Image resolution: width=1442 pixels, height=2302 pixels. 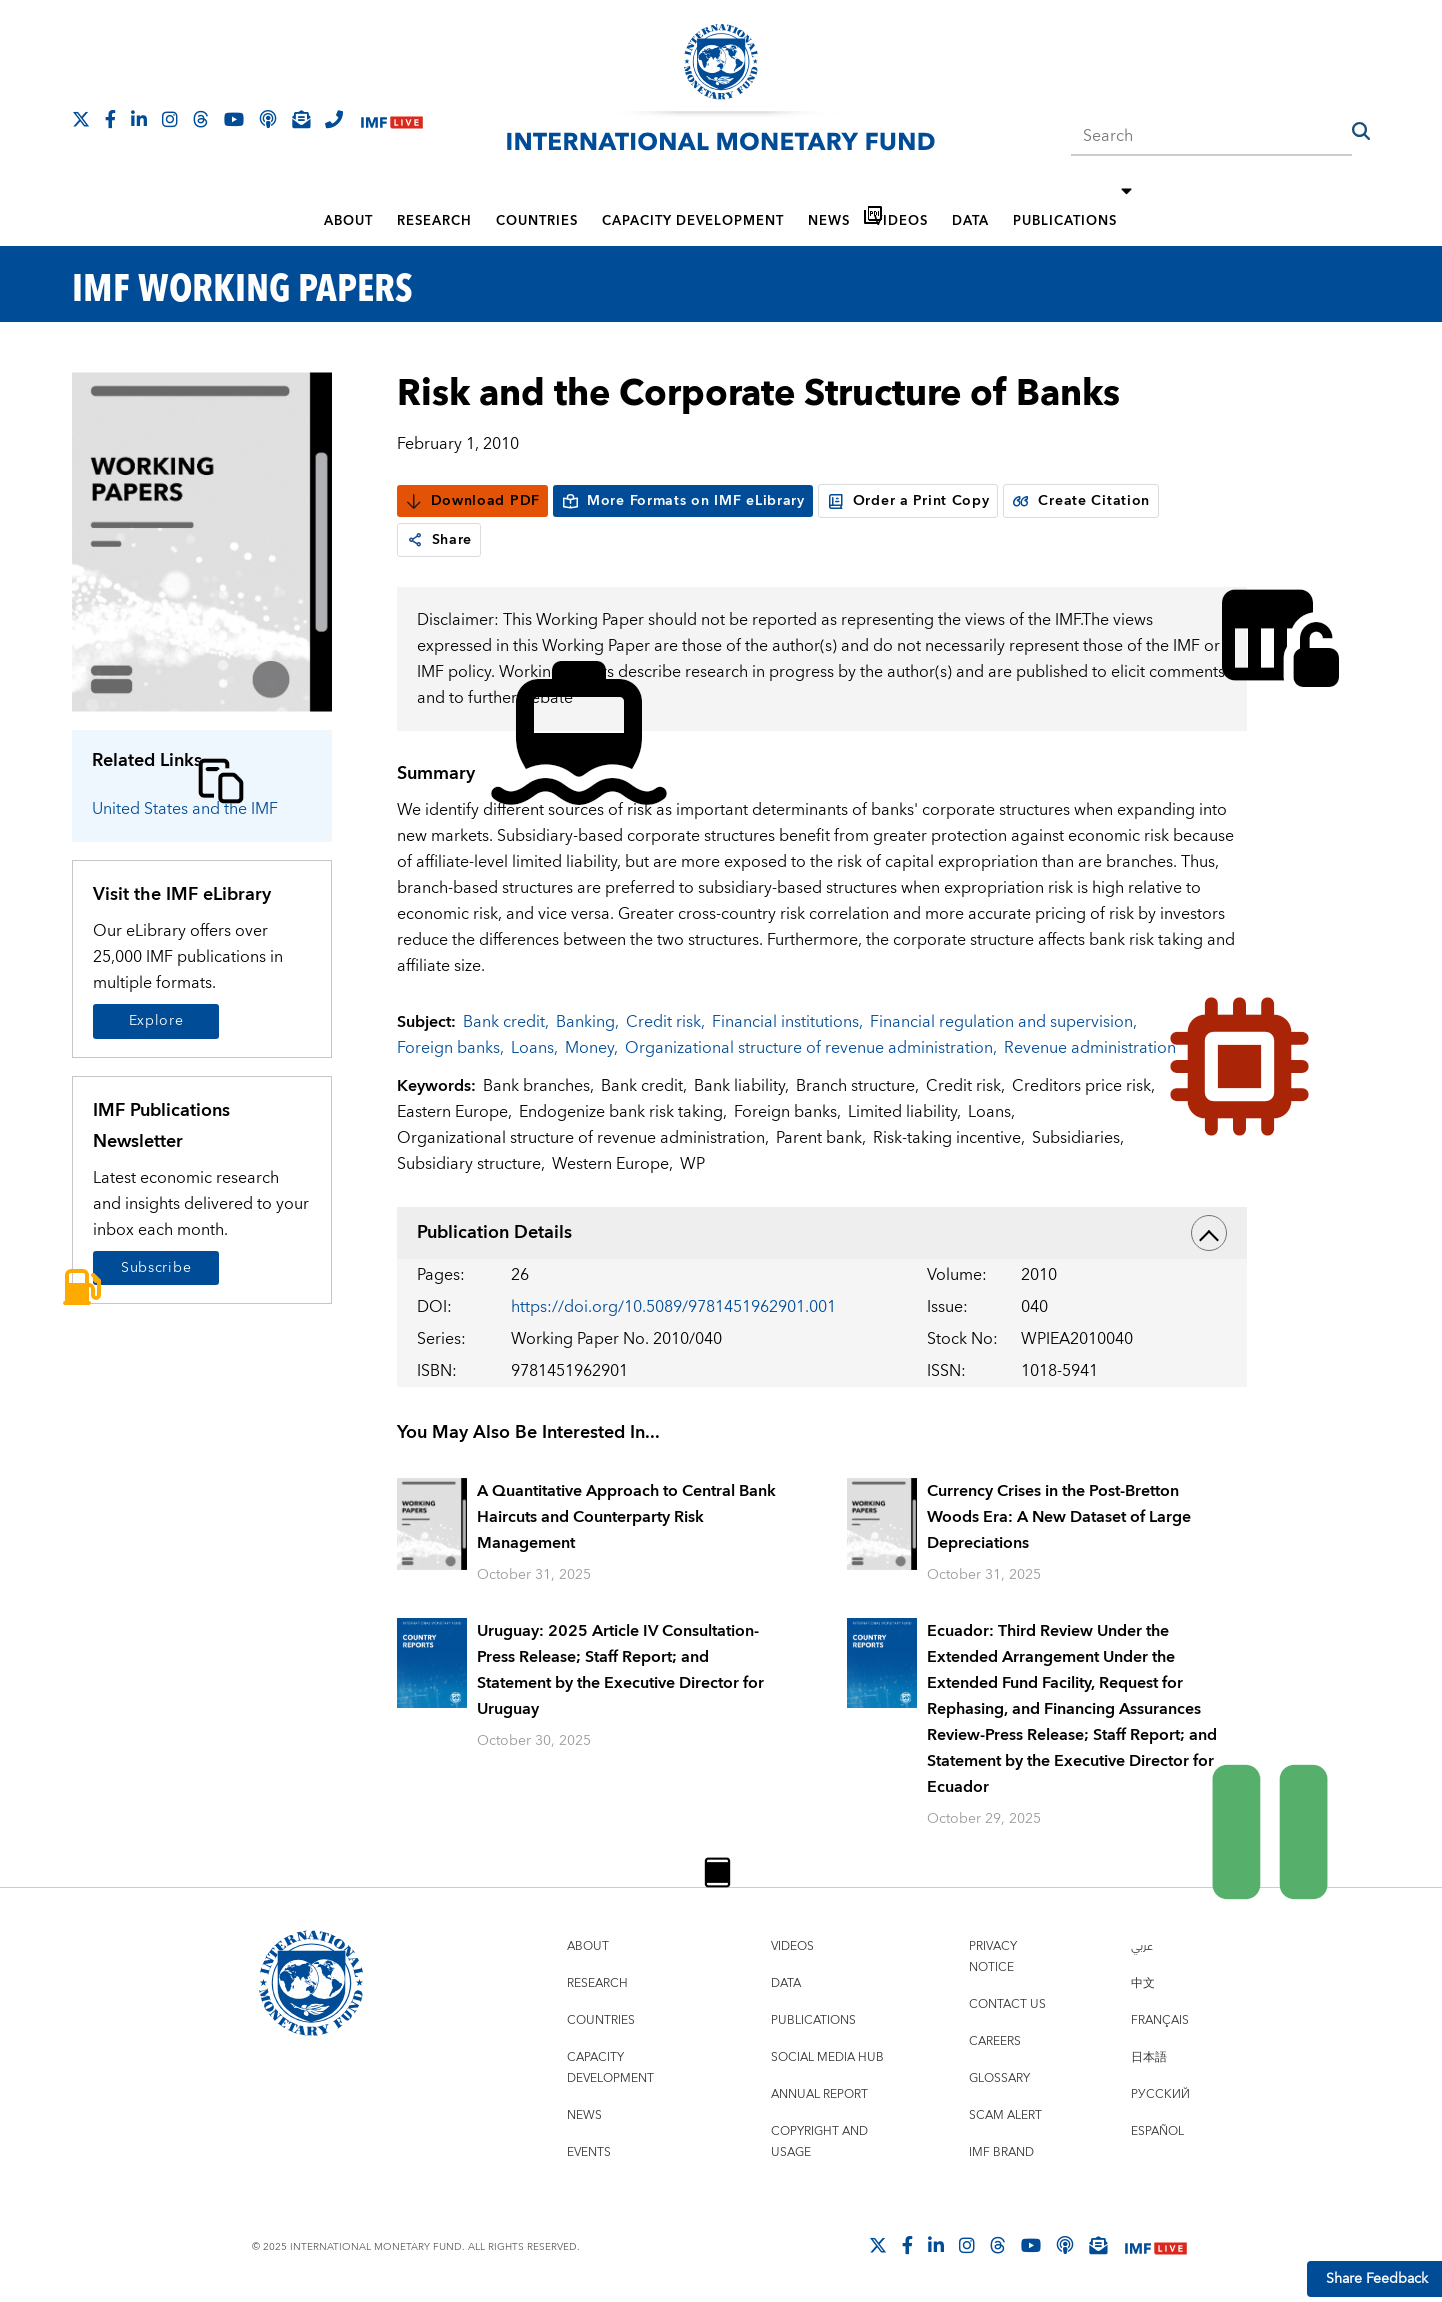 What do you see at coordinates (1270, 1832) in the screenshot?
I see `pause media playback` at bounding box center [1270, 1832].